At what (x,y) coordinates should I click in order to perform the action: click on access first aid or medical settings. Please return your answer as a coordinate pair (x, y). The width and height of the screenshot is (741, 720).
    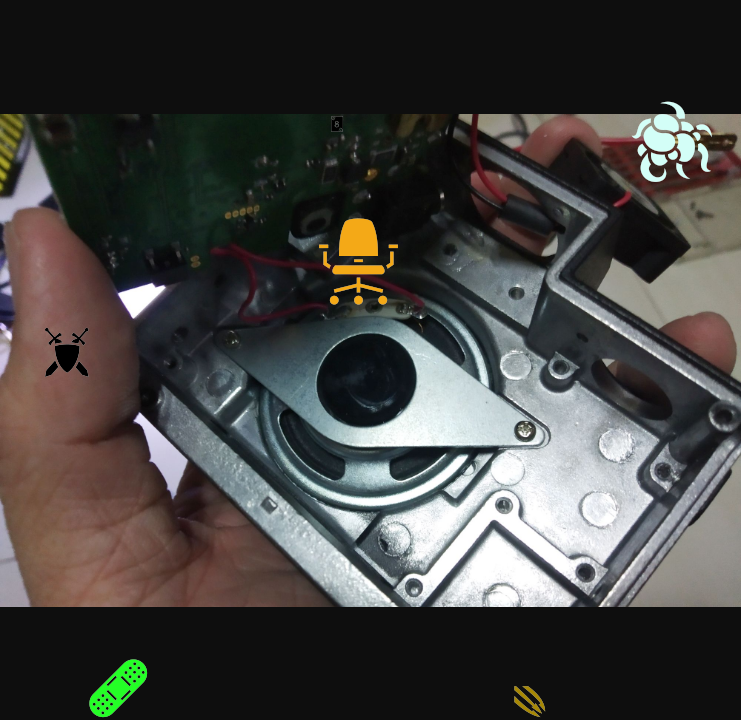
    Looking at the image, I should click on (118, 688).